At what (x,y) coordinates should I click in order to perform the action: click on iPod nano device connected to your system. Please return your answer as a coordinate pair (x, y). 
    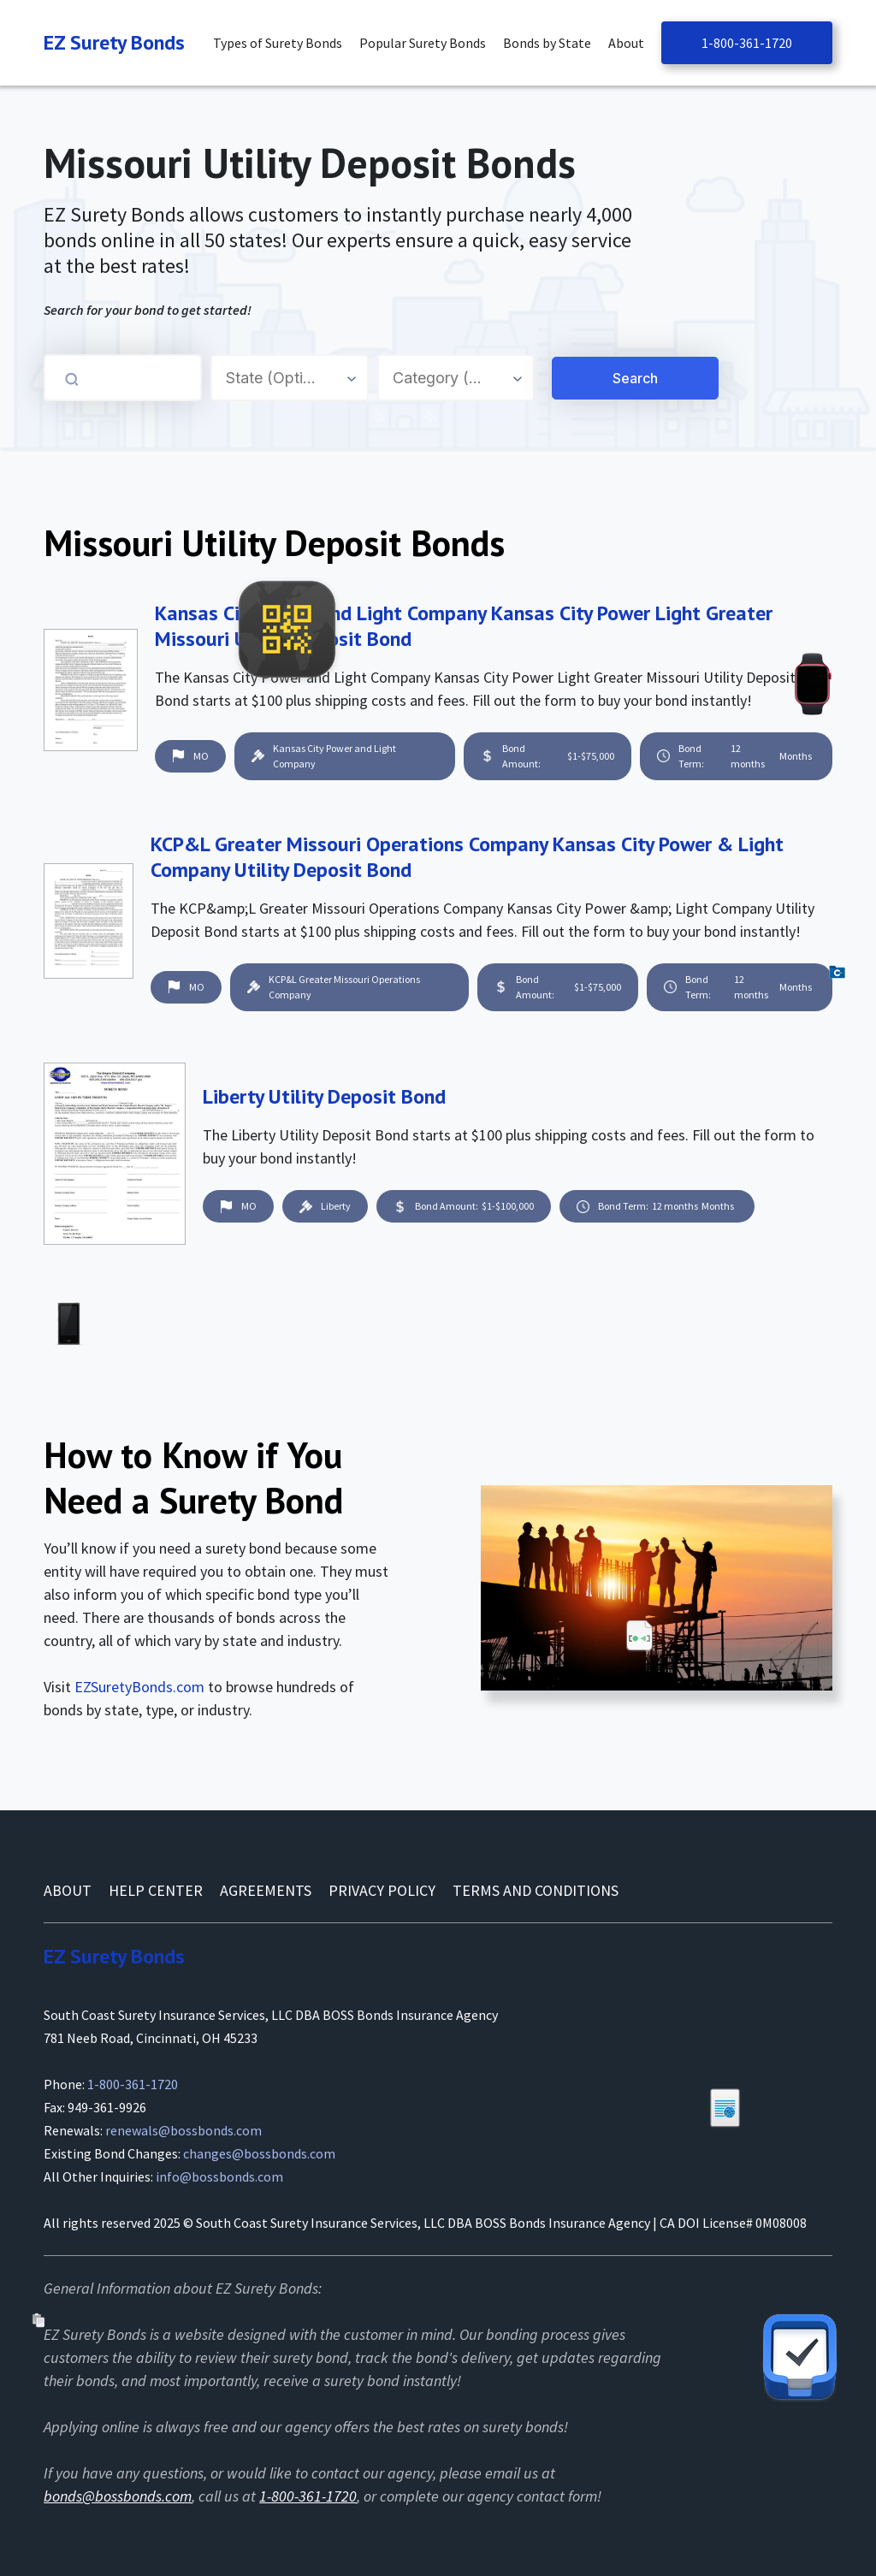
    Looking at the image, I should click on (68, 1324).